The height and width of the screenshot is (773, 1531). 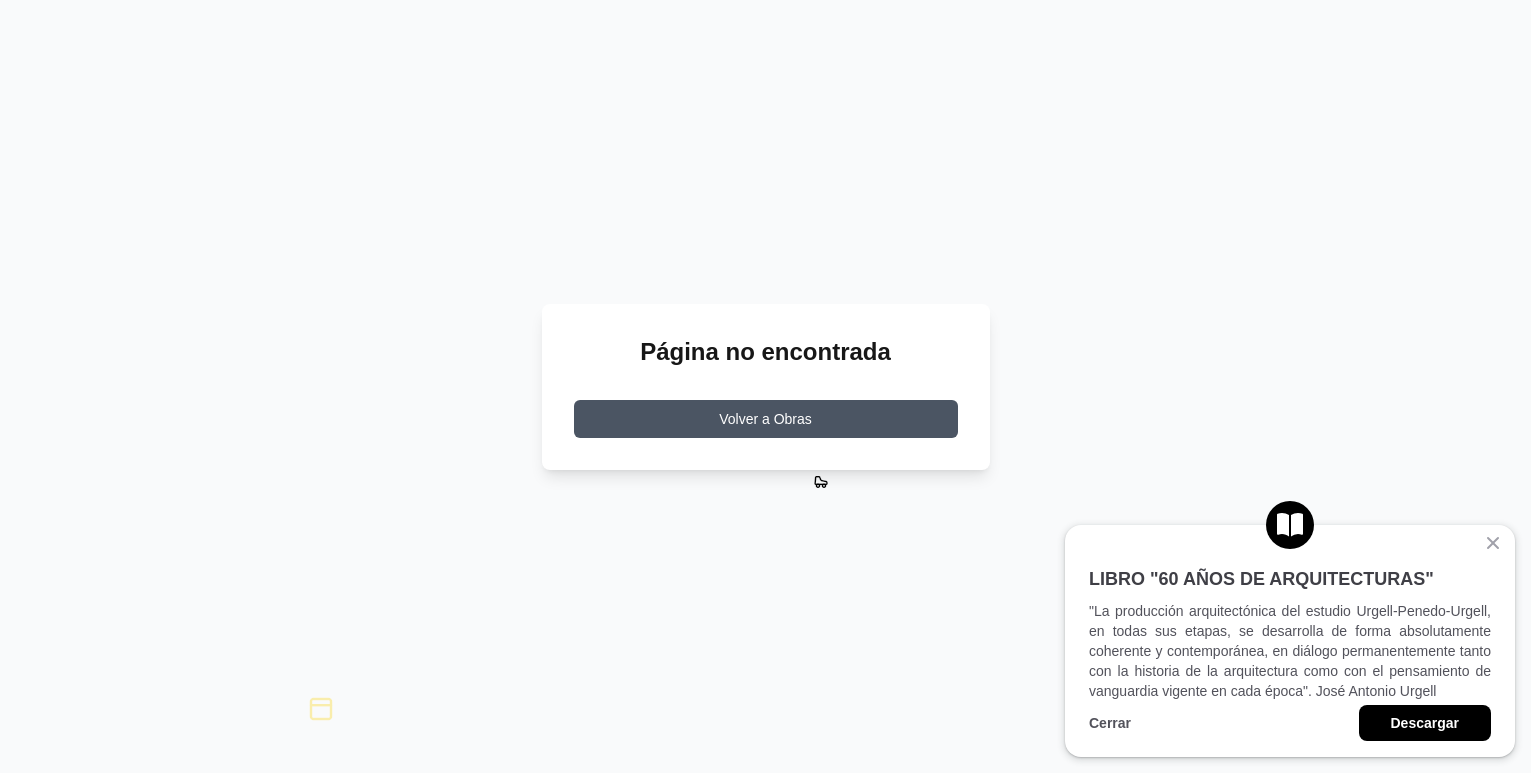 What do you see at coordinates (321, 709) in the screenshot?
I see `toggle the navigation bar visibility` at bounding box center [321, 709].